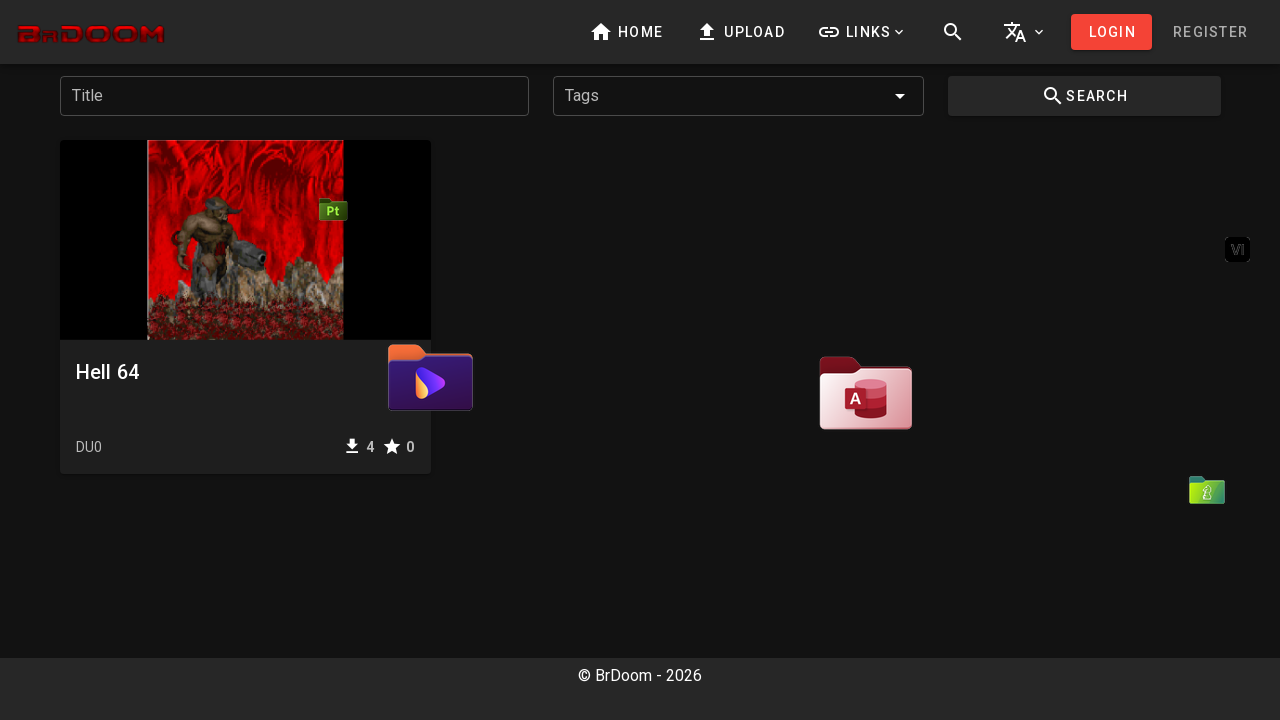  What do you see at coordinates (1237, 249) in the screenshot?
I see `switch to vietnamese keyboard input method` at bounding box center [1237, 249].